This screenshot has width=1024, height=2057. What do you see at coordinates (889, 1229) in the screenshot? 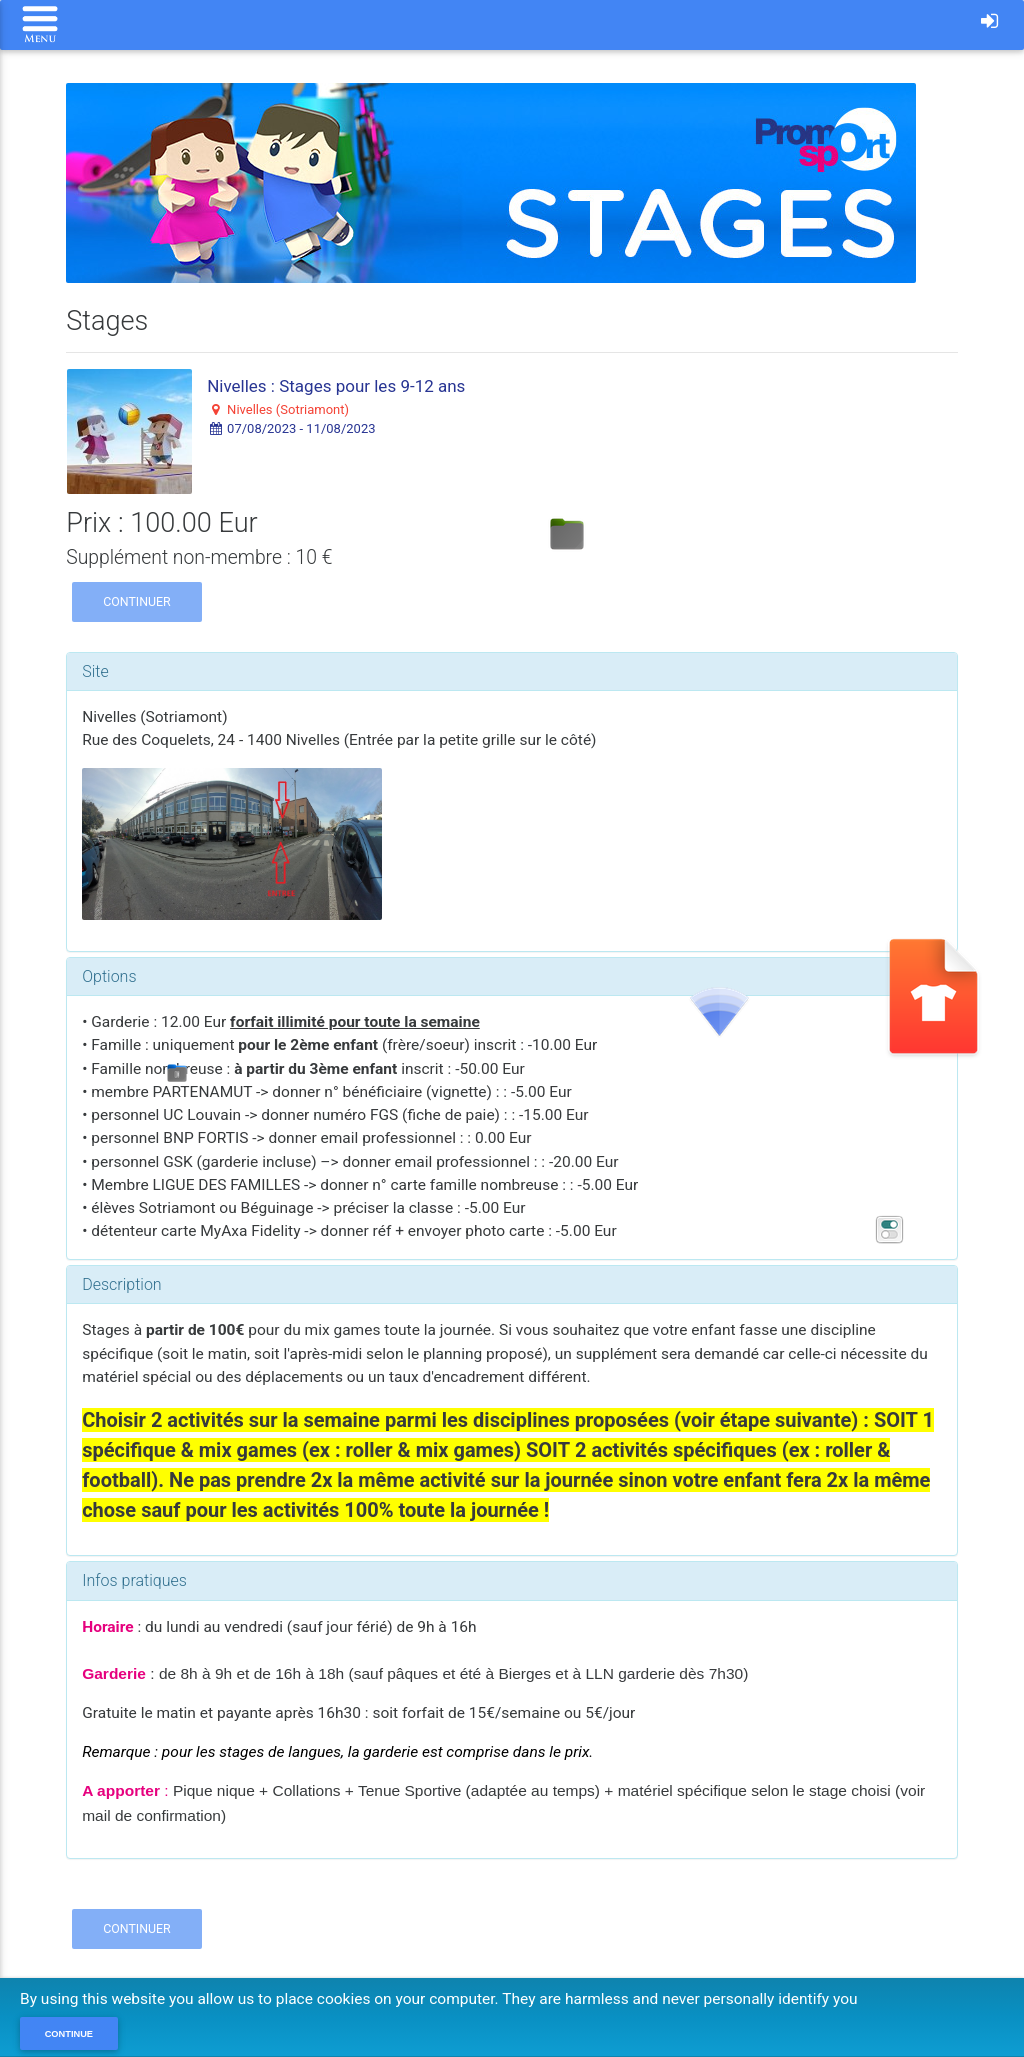
I see `open gnome tweaks settings` at bounding box center [889, 1229].